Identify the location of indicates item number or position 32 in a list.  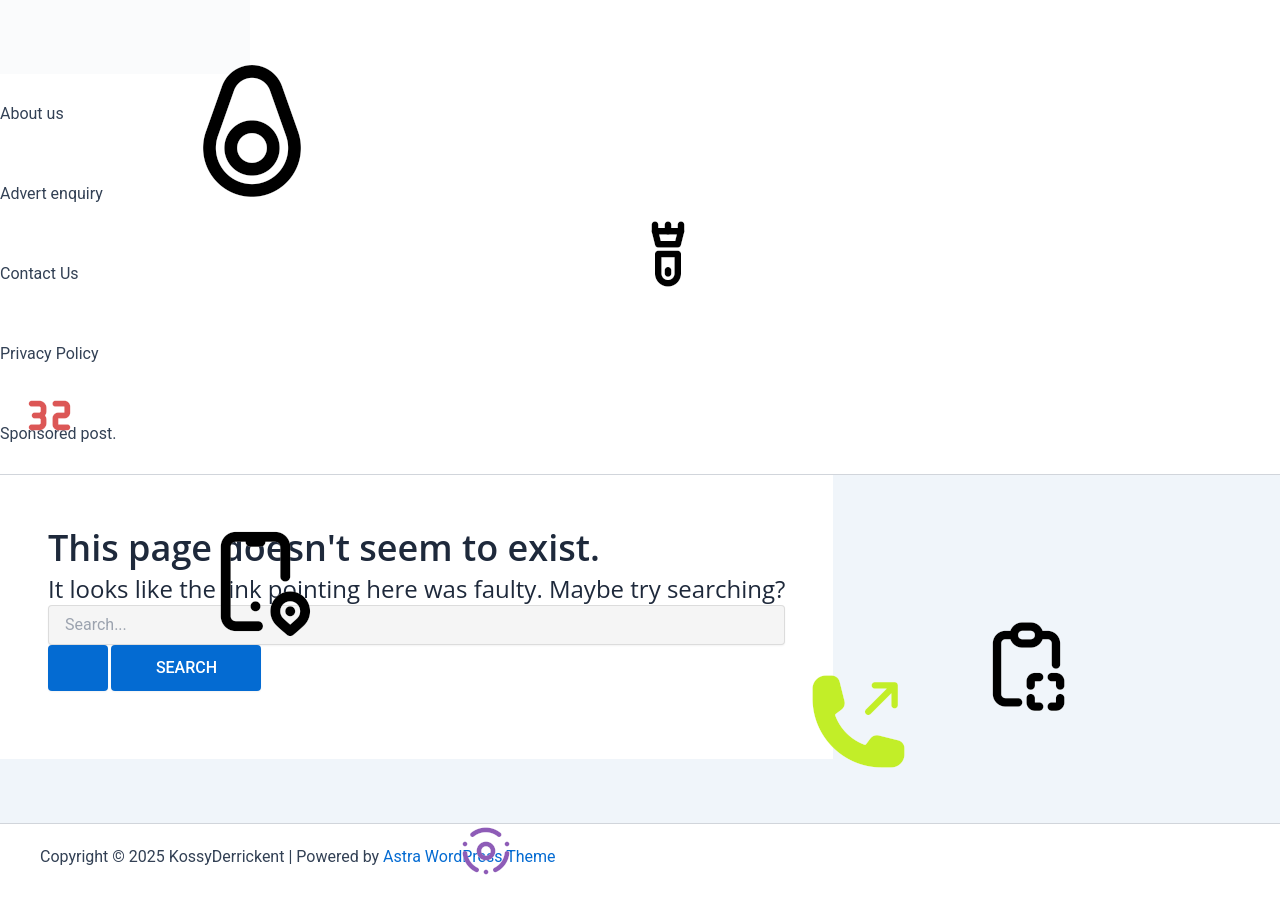
(49, 415).